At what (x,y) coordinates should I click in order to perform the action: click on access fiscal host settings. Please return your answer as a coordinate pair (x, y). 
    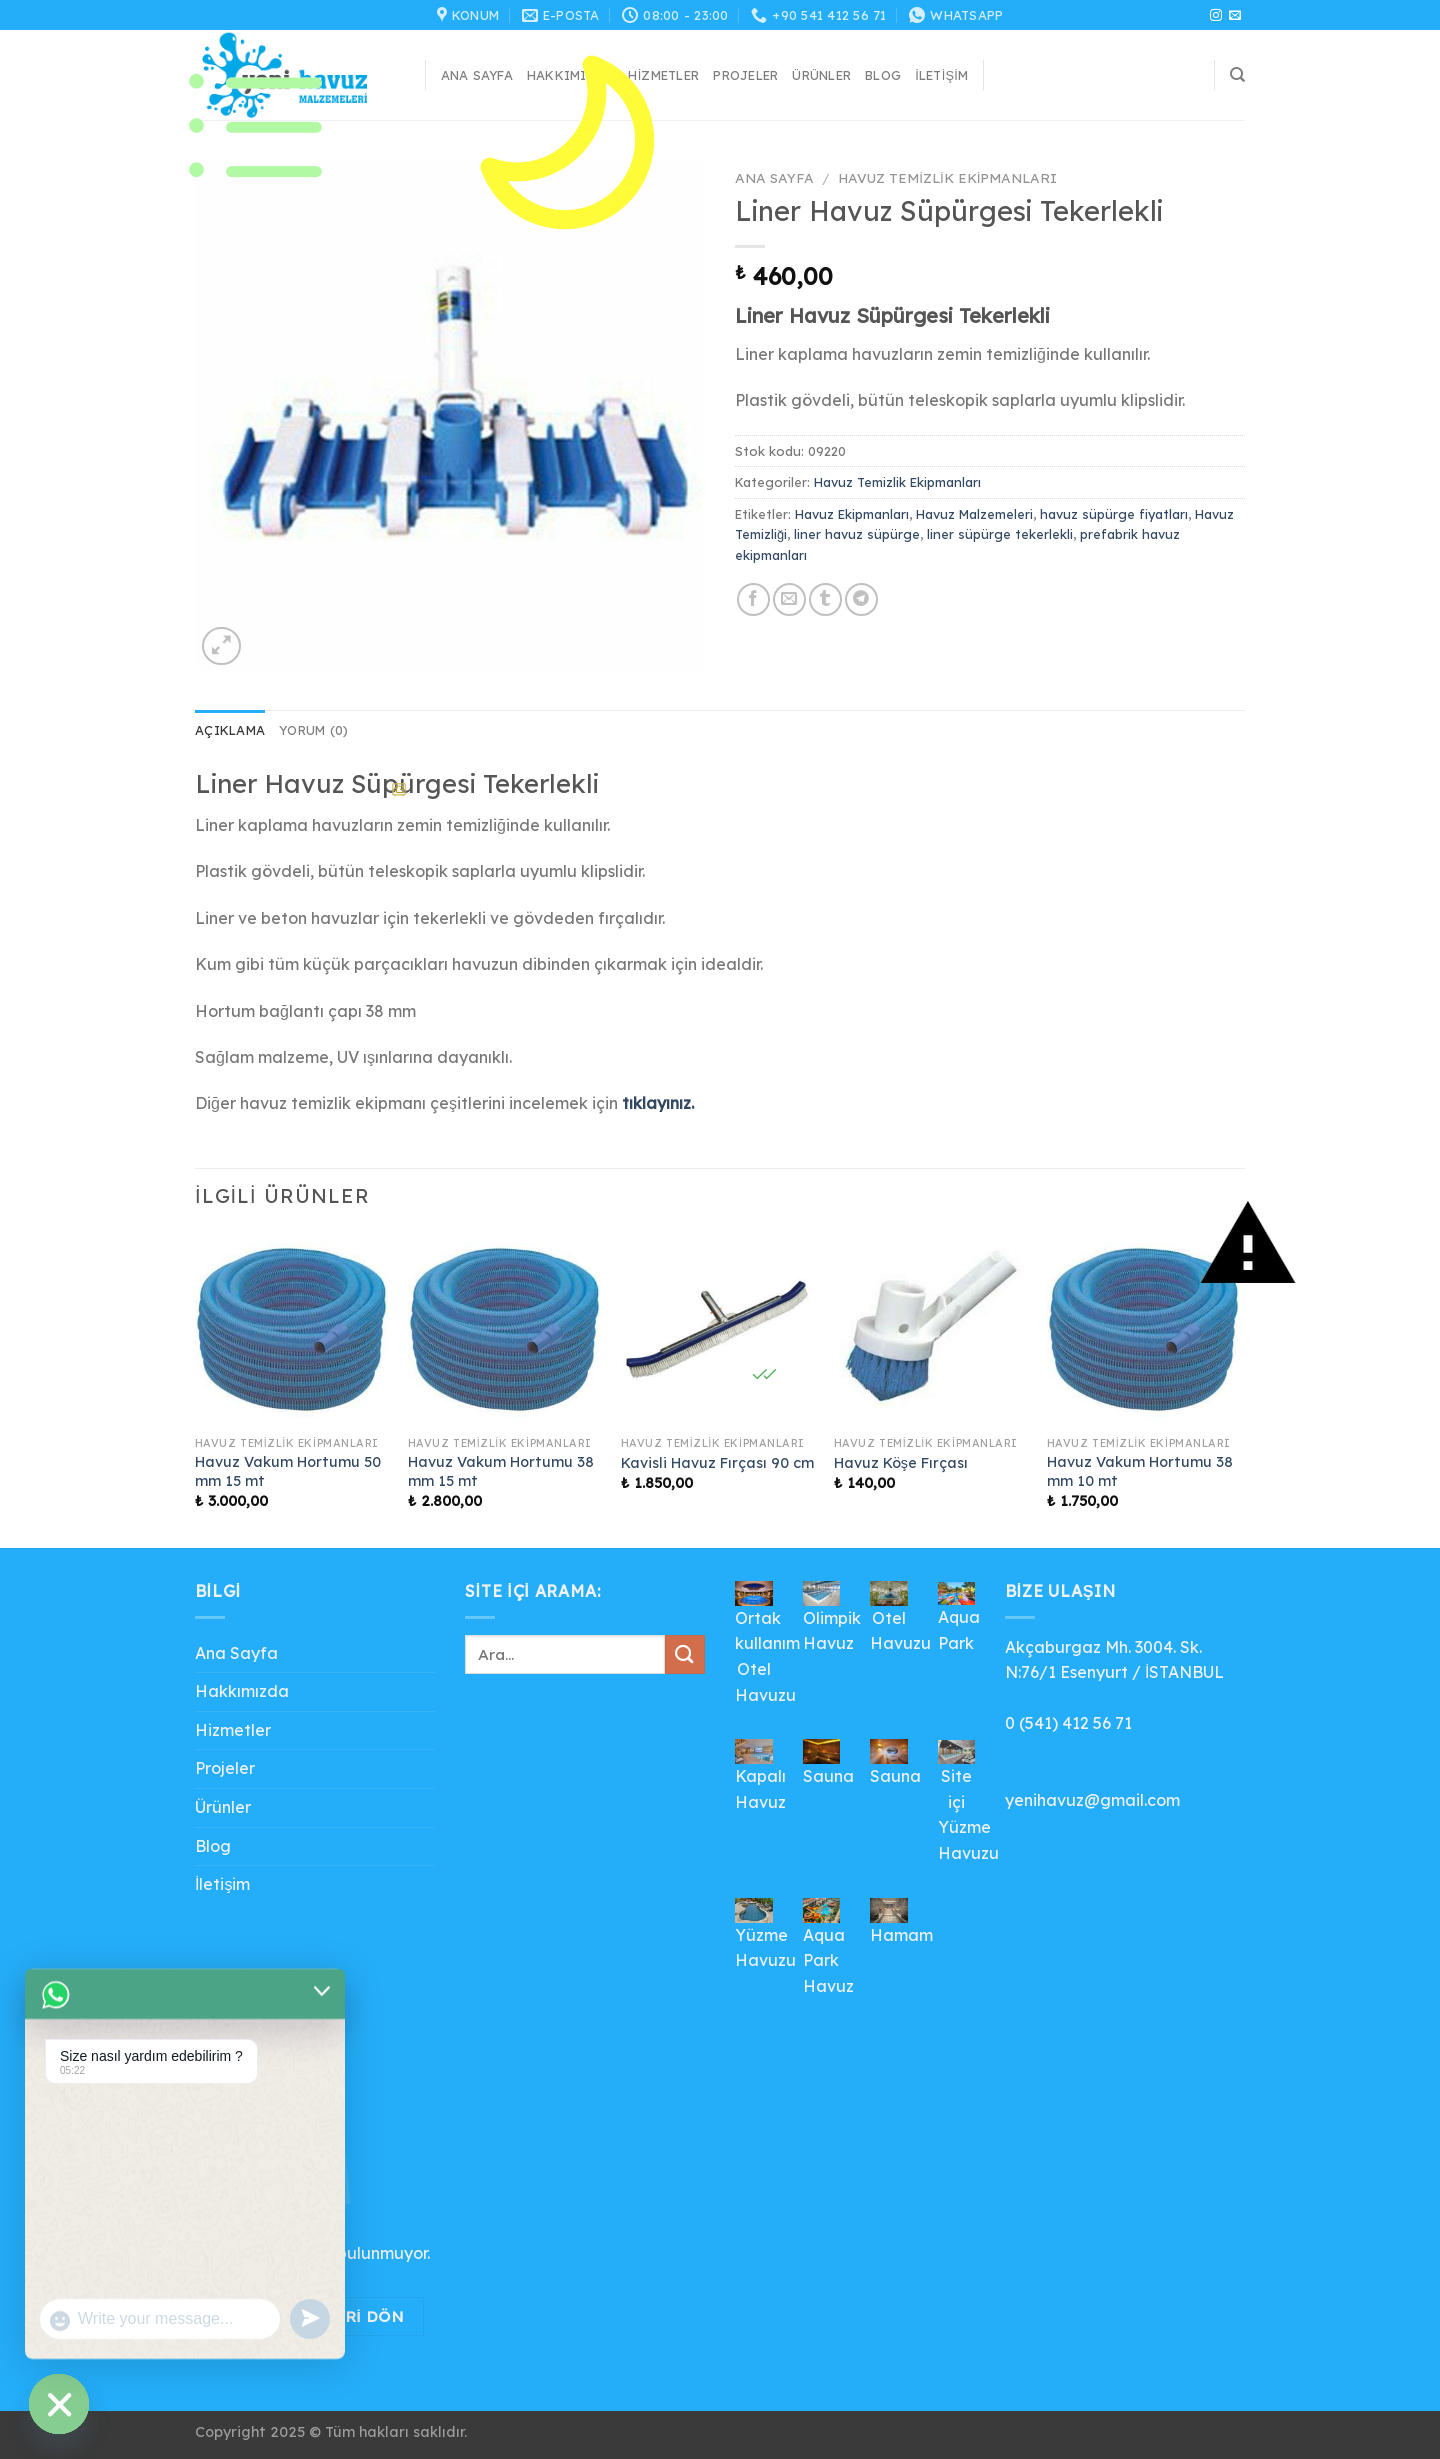
    Looking at the image, I should click on (399, 790).